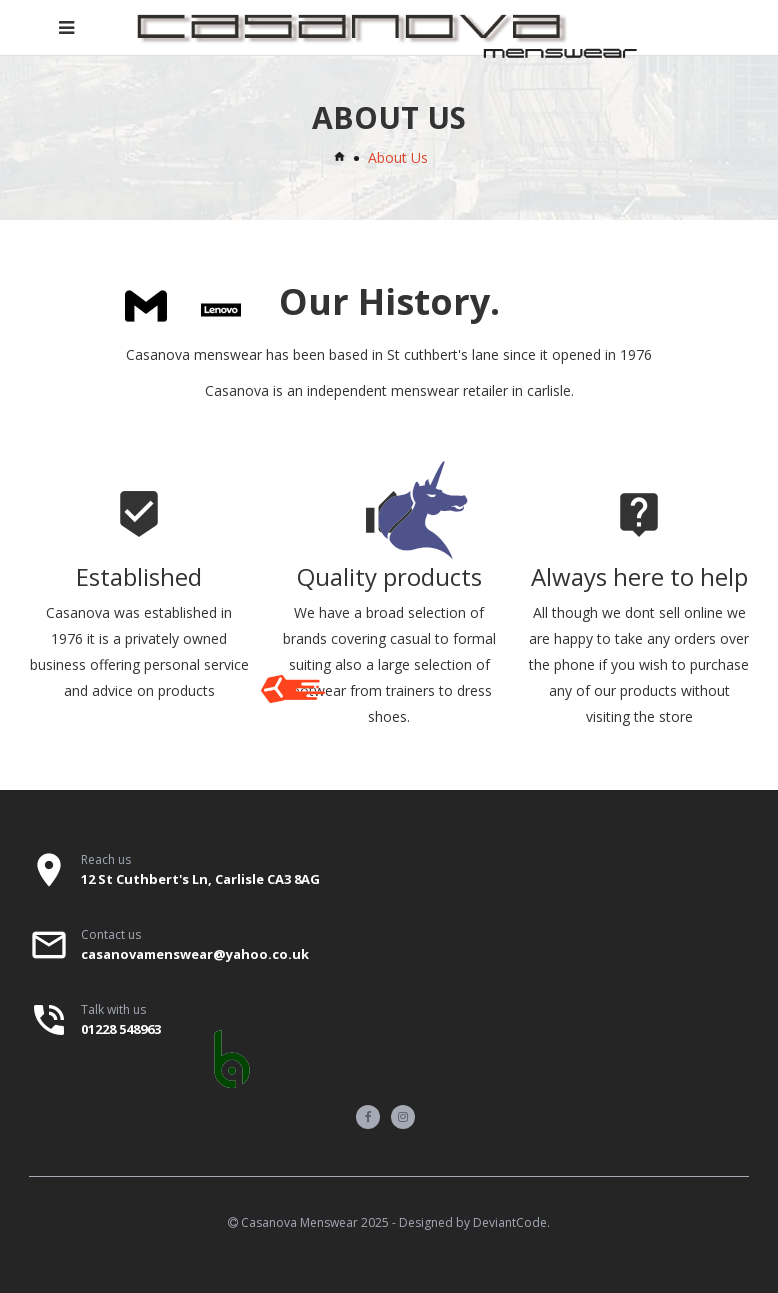 This screenshot has width=778, height=1293. I want to click on org framework logo, so click(423, 510).